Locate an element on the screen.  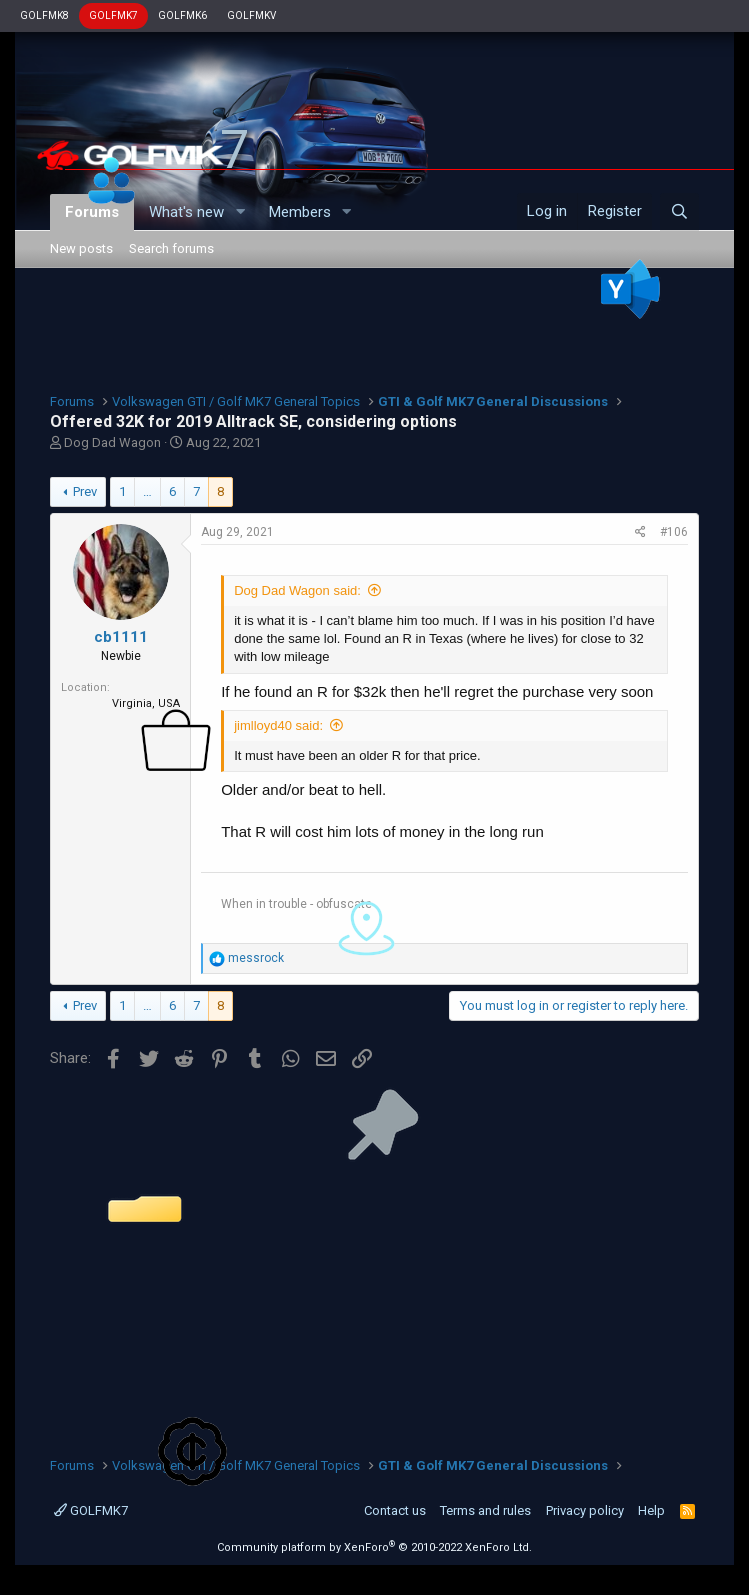
view your shopping bag is located at coordinates (176, 744).